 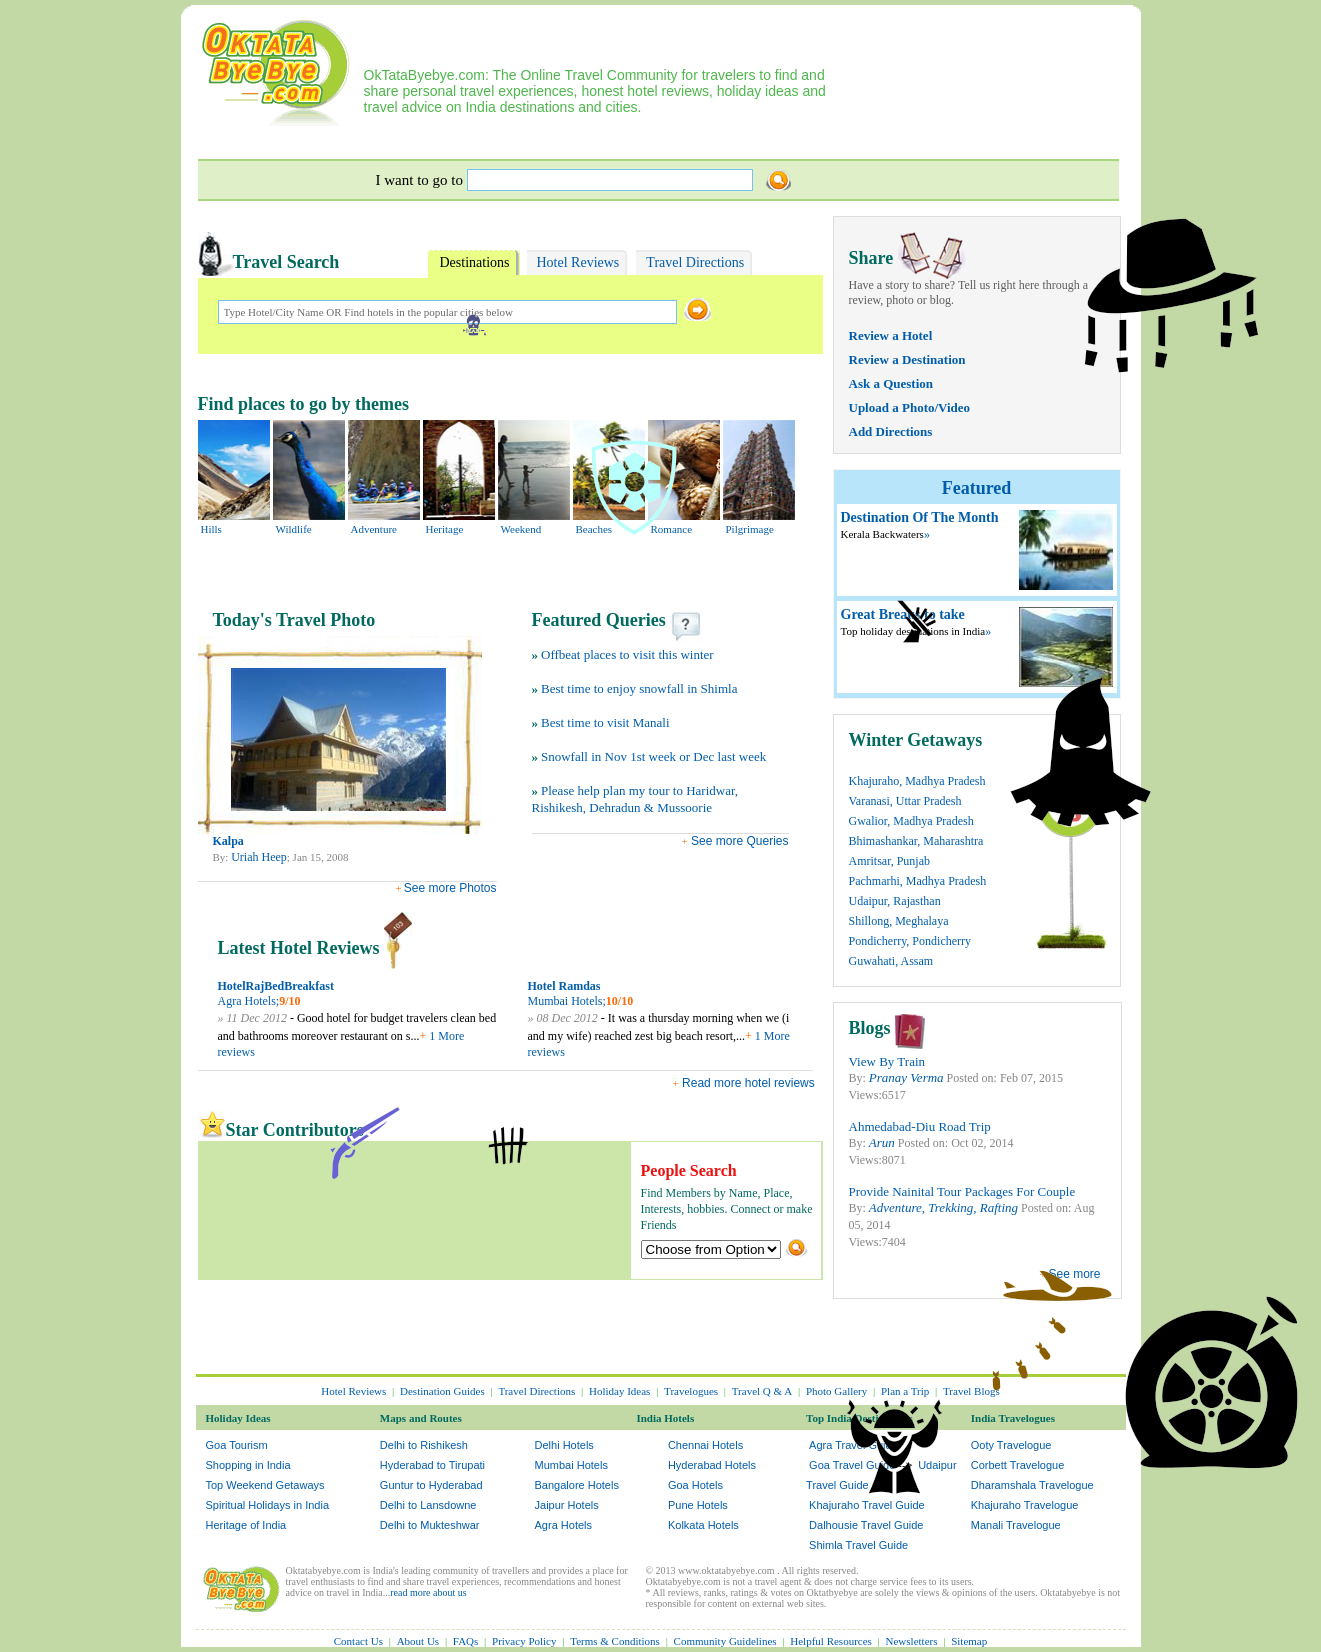 What do you see at coordinates (474, 325) in the screenshot?
I see `indicates lethal injection or poison hazard` at bounding box center [474, 325].